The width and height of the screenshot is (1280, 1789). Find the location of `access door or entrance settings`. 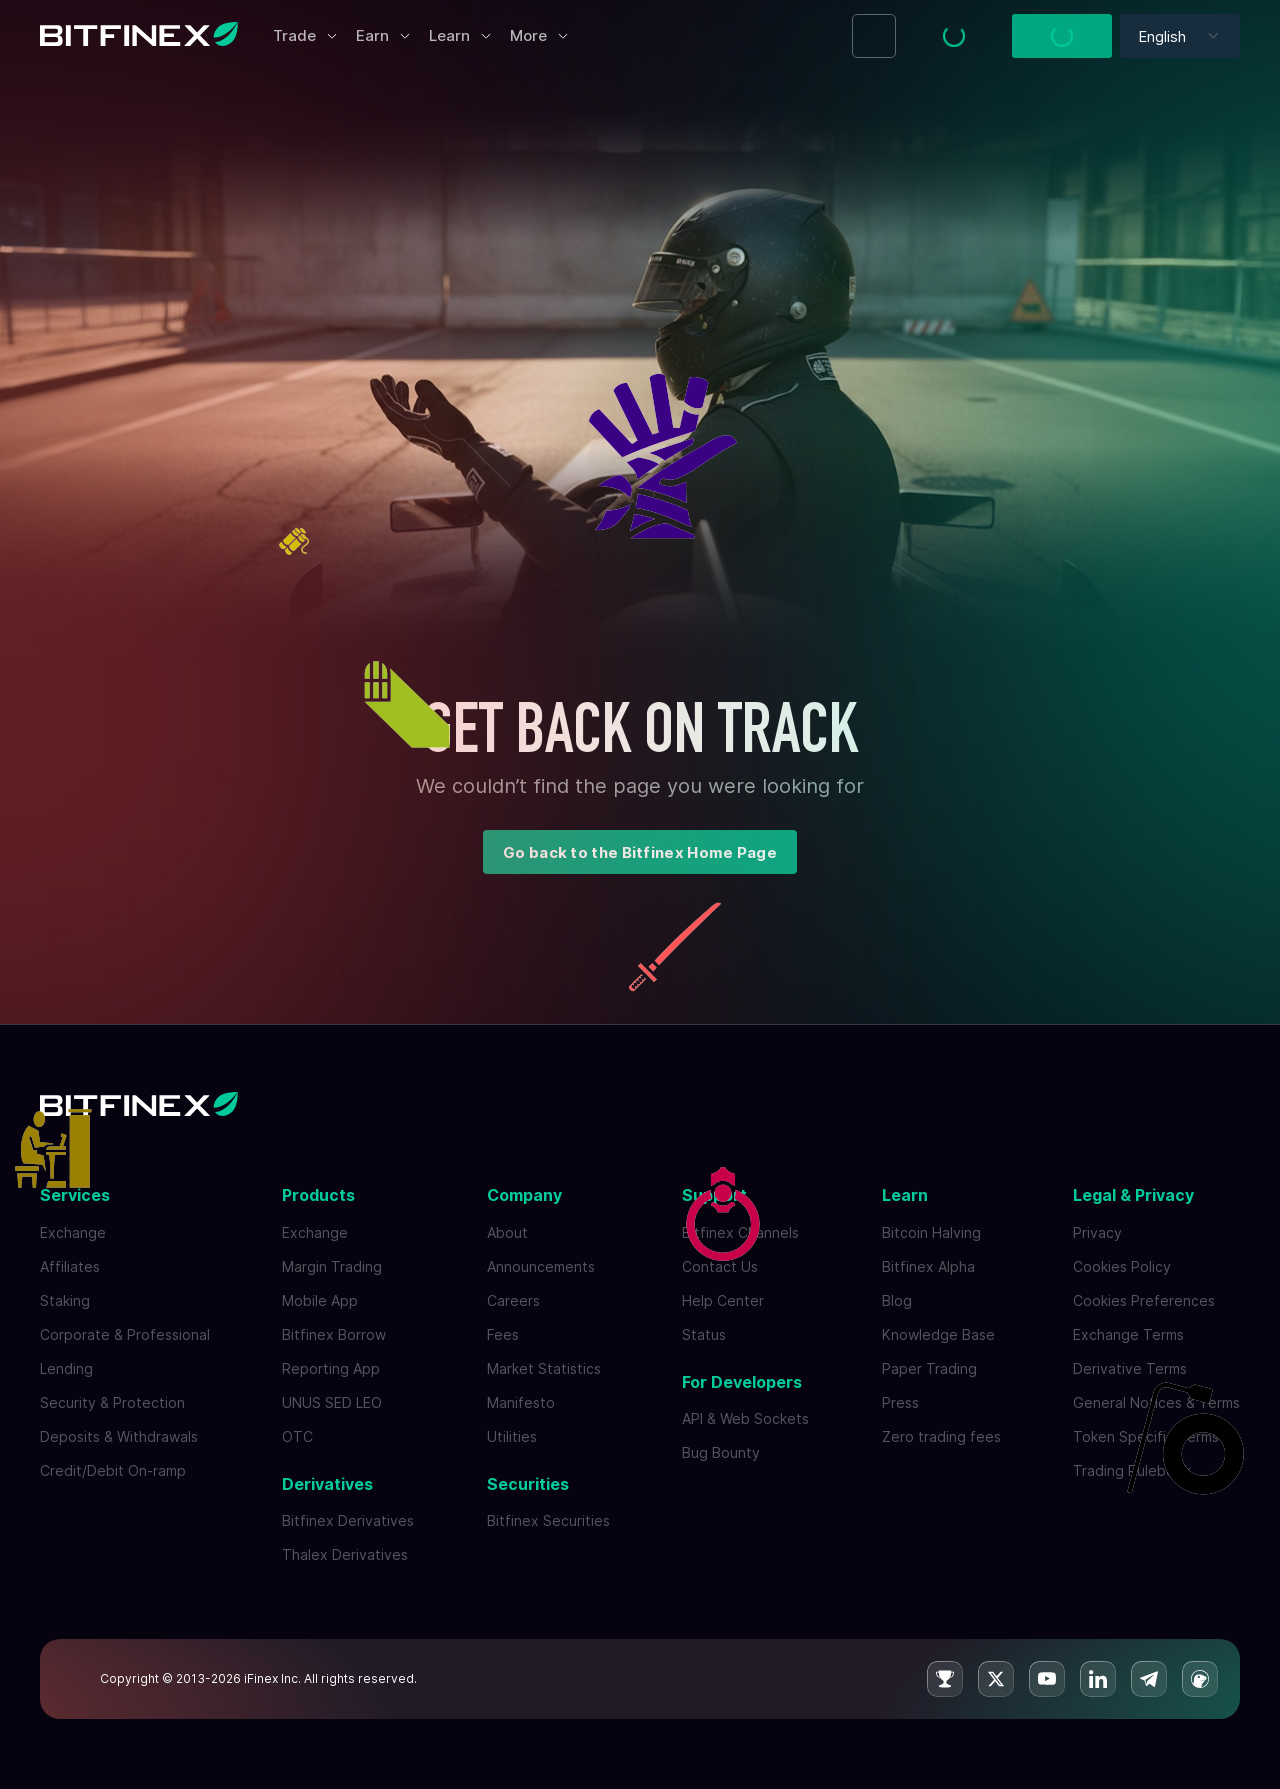

access door or entrance settings is located at coordinates (723, 1214).